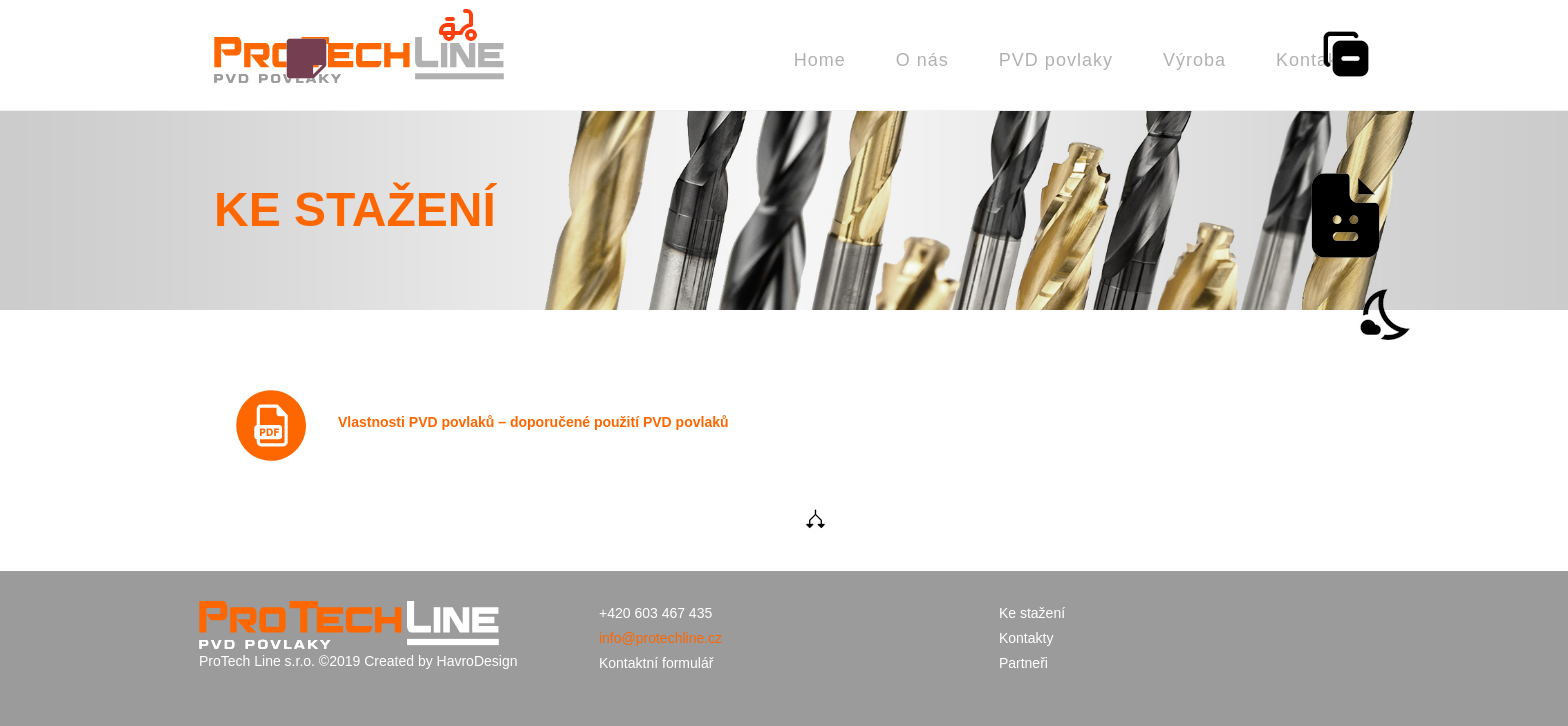  I want to click on split content into multiple paths, so click(815, 519).